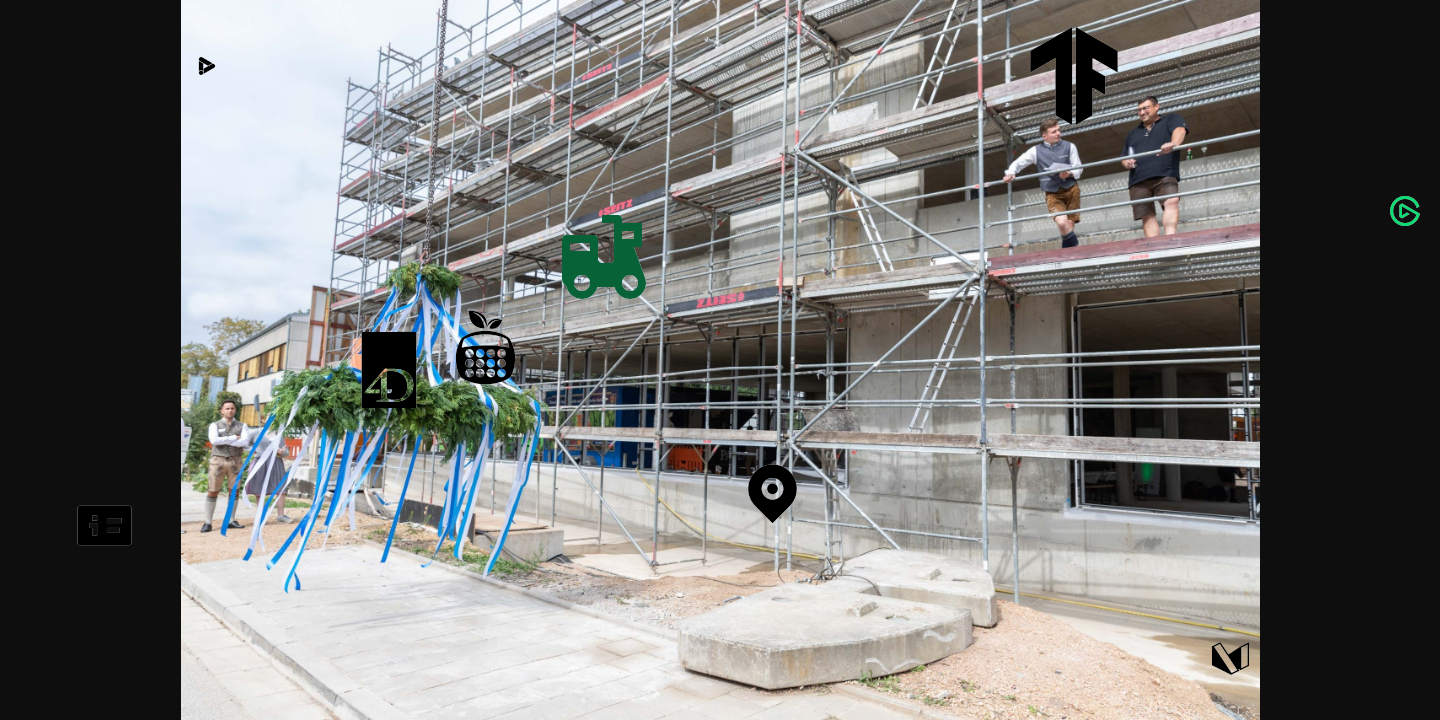 The height and width of the screenshot is (720, 1440). I want to click on select e-bike as transportation mode, so click(602, 259).